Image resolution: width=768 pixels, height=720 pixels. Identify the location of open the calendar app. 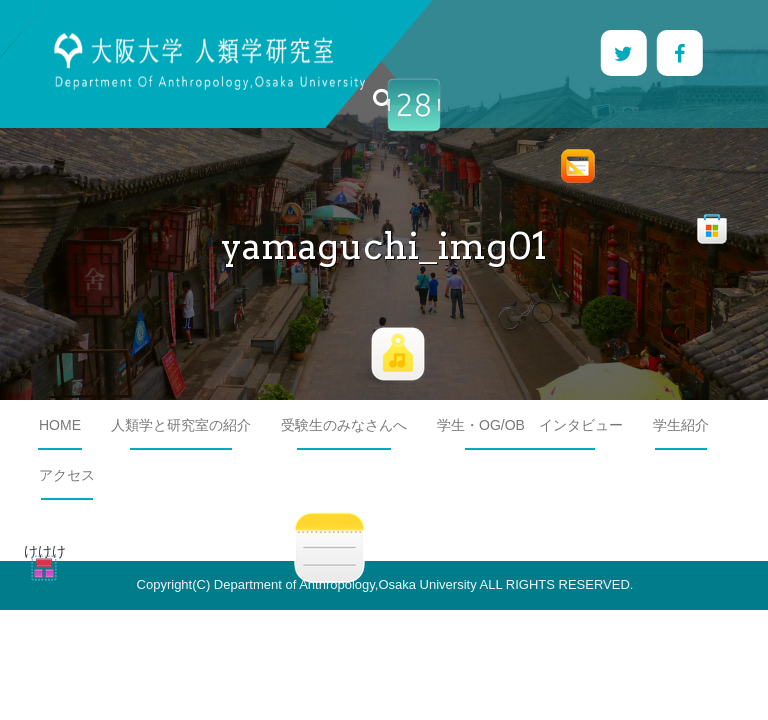
(414, 105).